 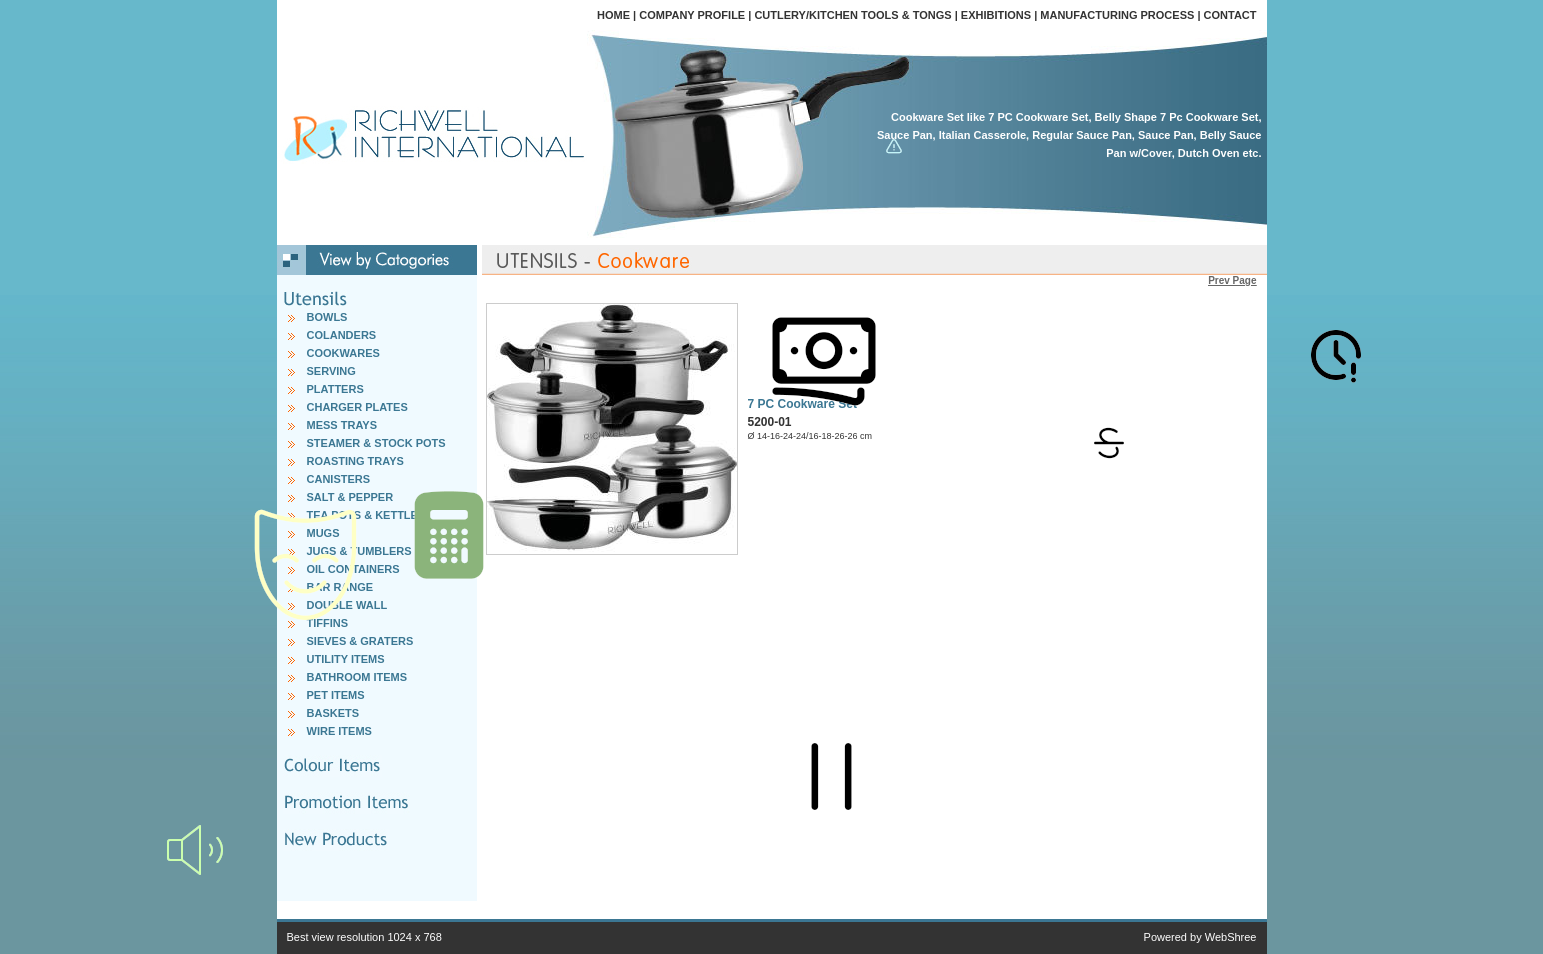 I want to click on open the calculator app, so click(x=449, y=535).